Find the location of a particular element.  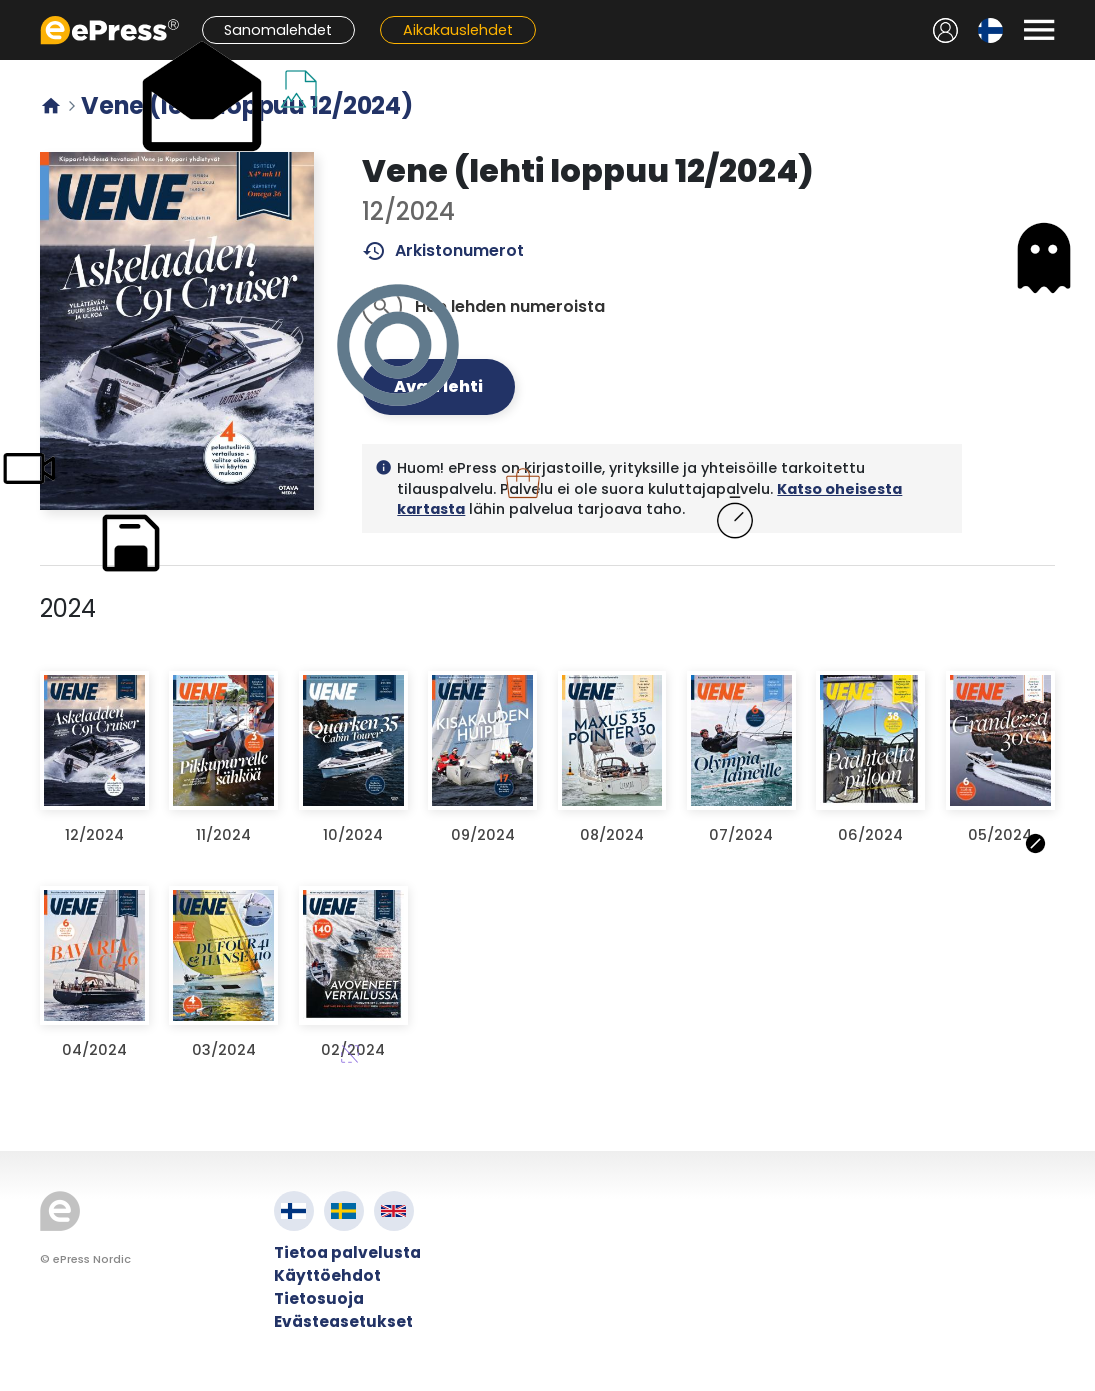

deselect or clear current selection is located at coordinates (350, 1054).